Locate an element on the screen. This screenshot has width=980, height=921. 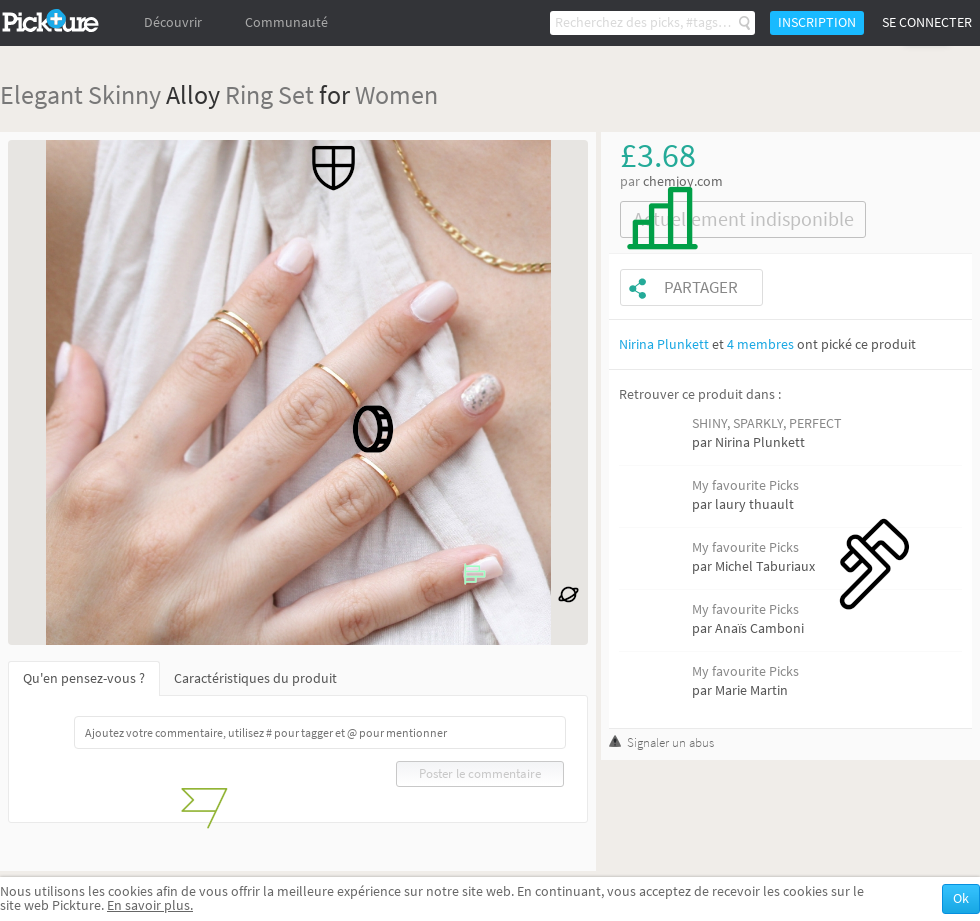
explore global or worldwide content is located at coordinates (568, 594).